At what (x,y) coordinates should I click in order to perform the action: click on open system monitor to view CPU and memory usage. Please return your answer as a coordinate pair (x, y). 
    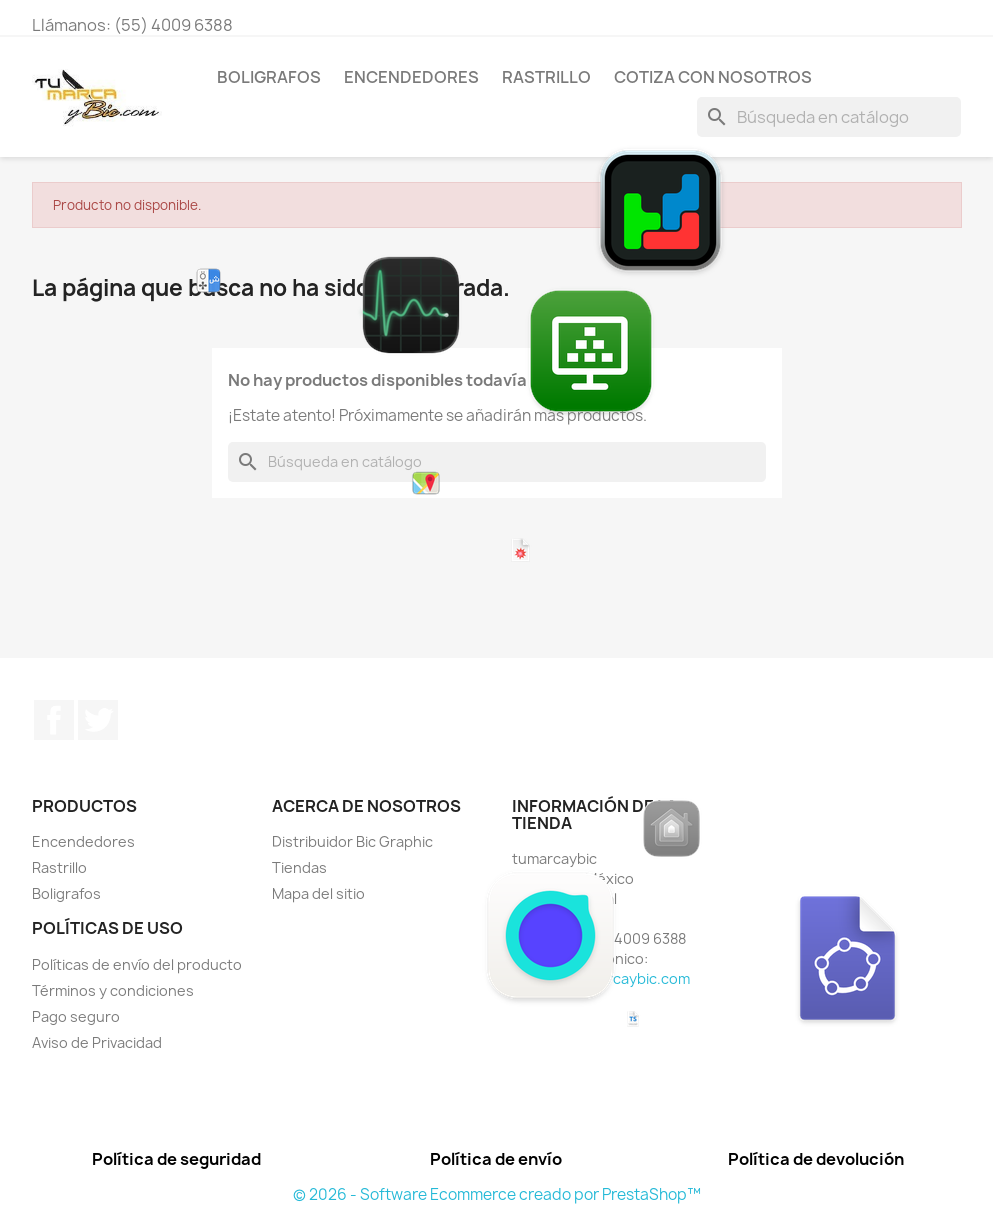
    Looking at the image, I should click on (411, 305).